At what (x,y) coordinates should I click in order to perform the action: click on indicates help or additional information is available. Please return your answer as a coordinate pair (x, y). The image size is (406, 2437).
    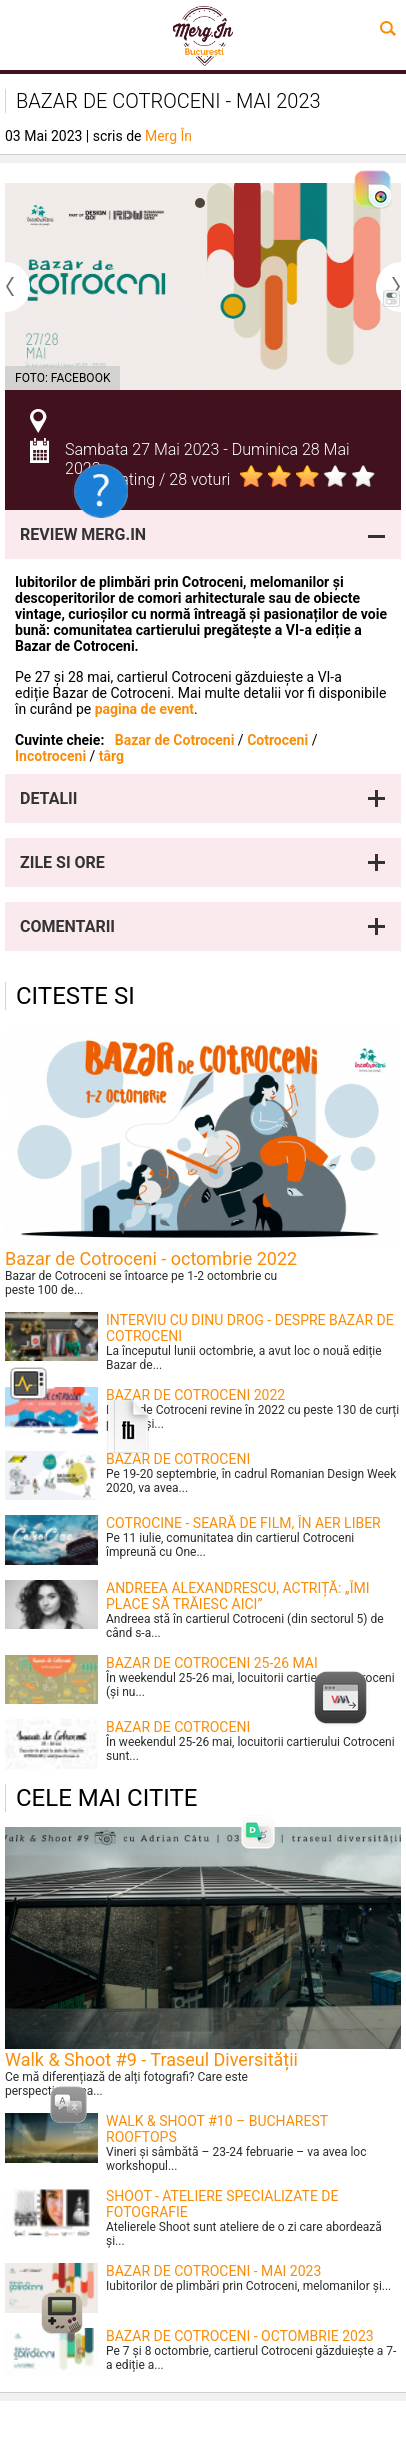
    Looking at the image, I should click on (99, 489).